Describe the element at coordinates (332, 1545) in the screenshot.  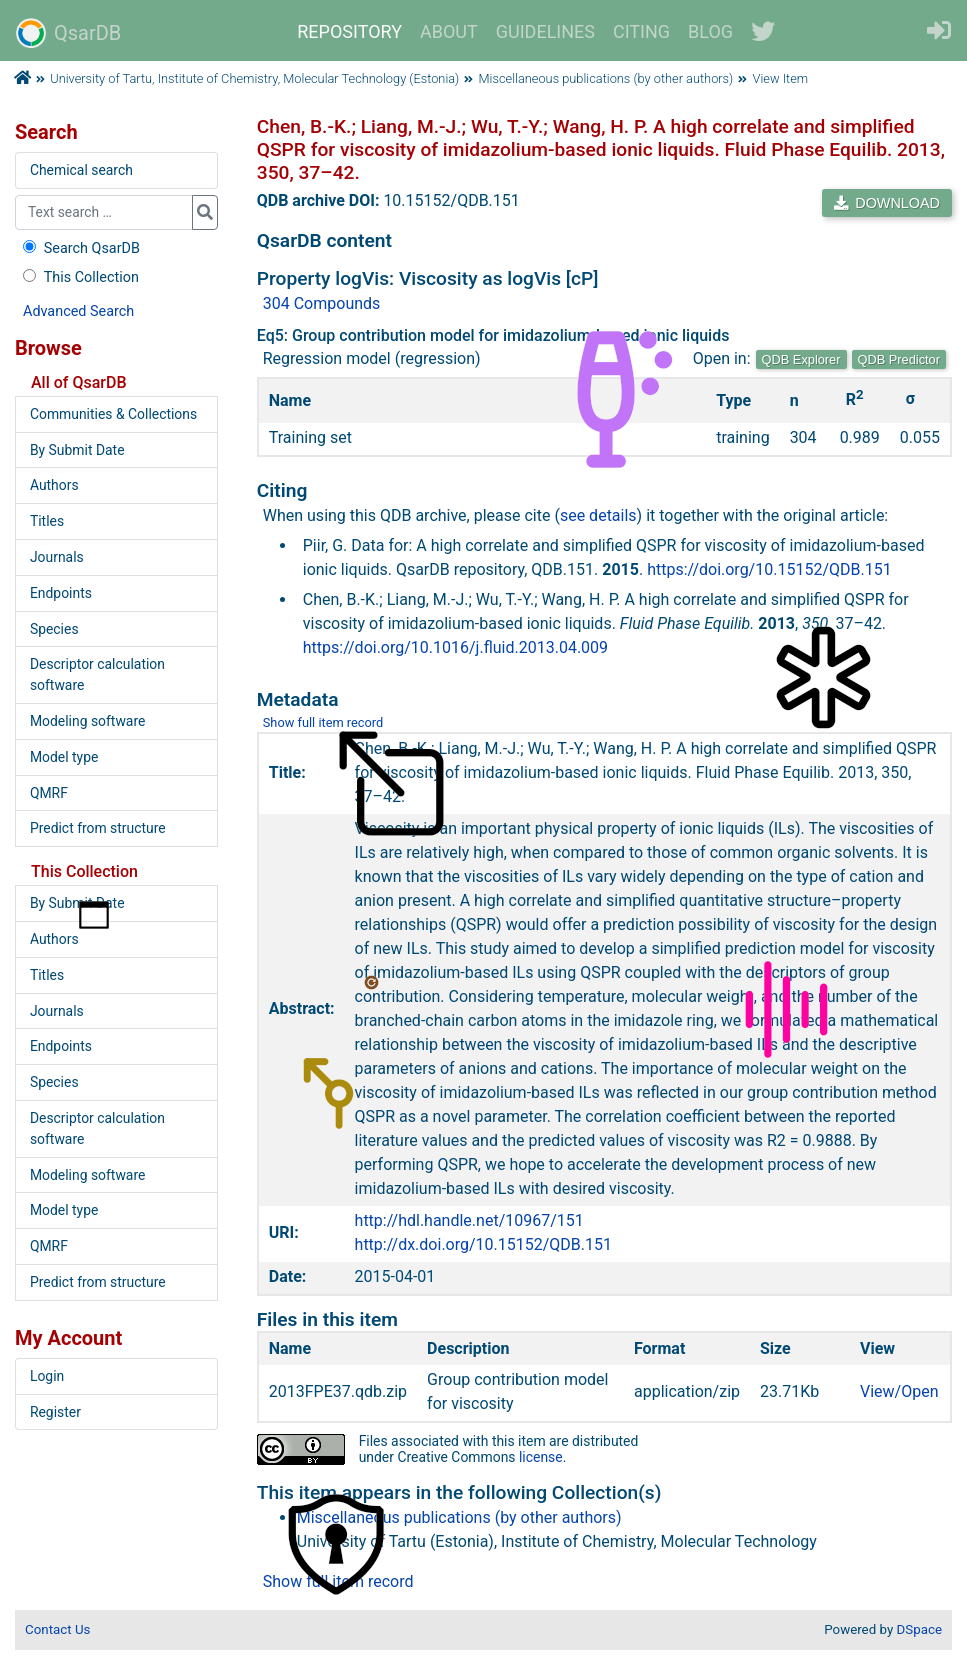
I see `access security or privacy settings` at that location.